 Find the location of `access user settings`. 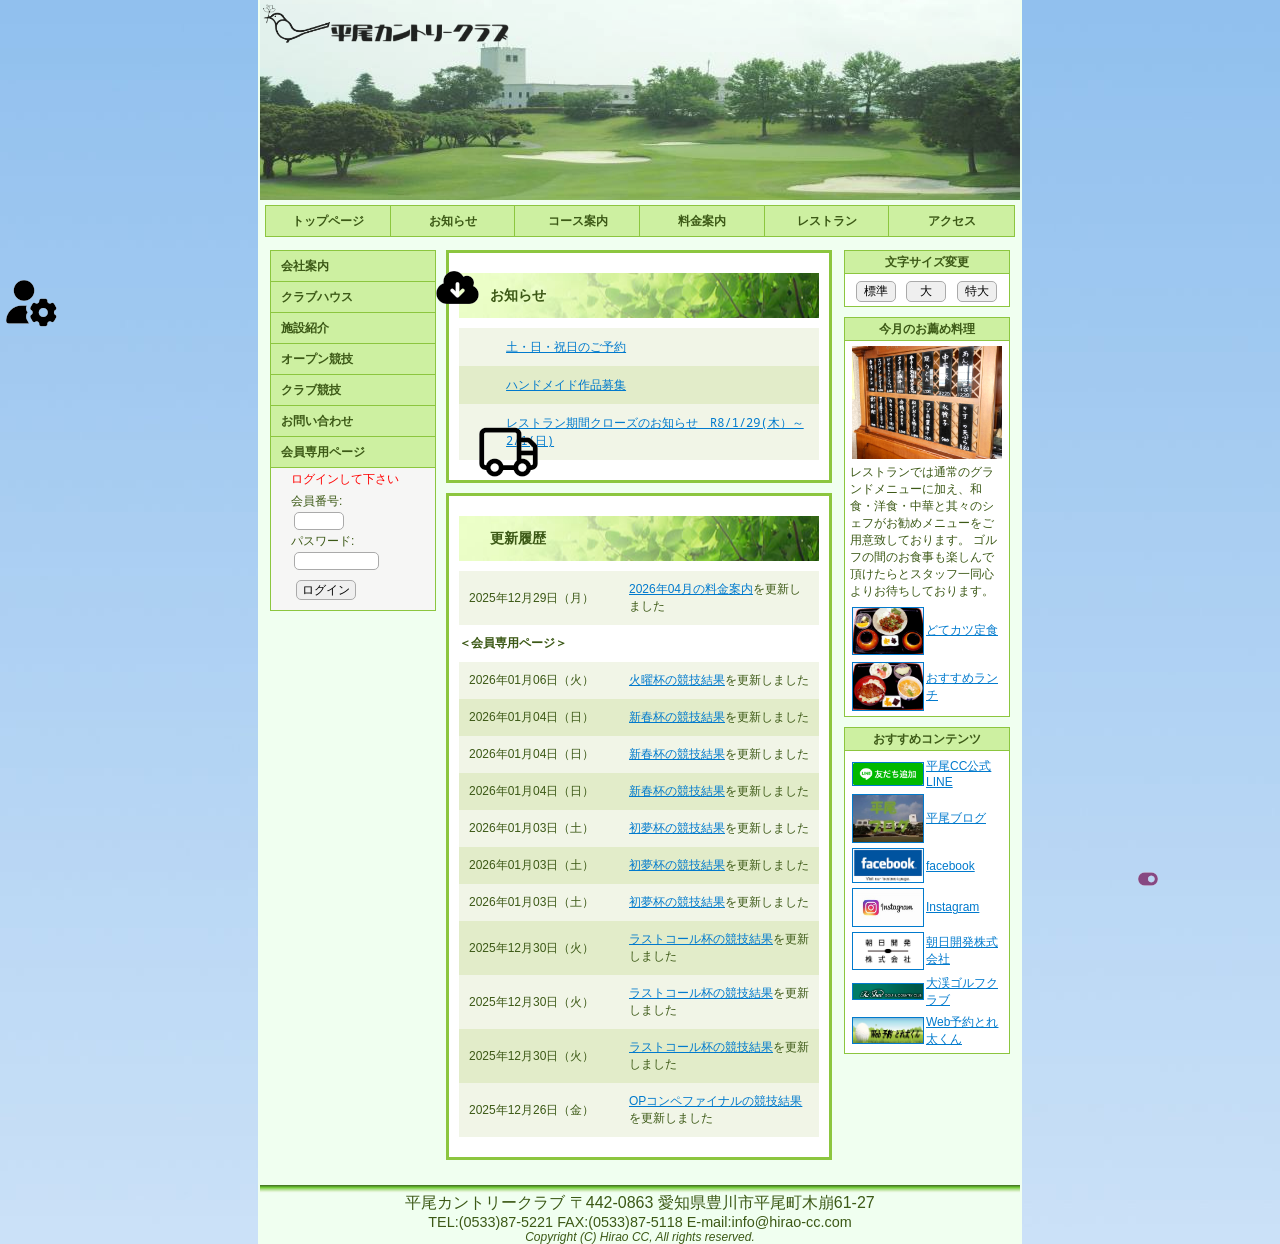

access user settings is located at coordinates (29, 301).